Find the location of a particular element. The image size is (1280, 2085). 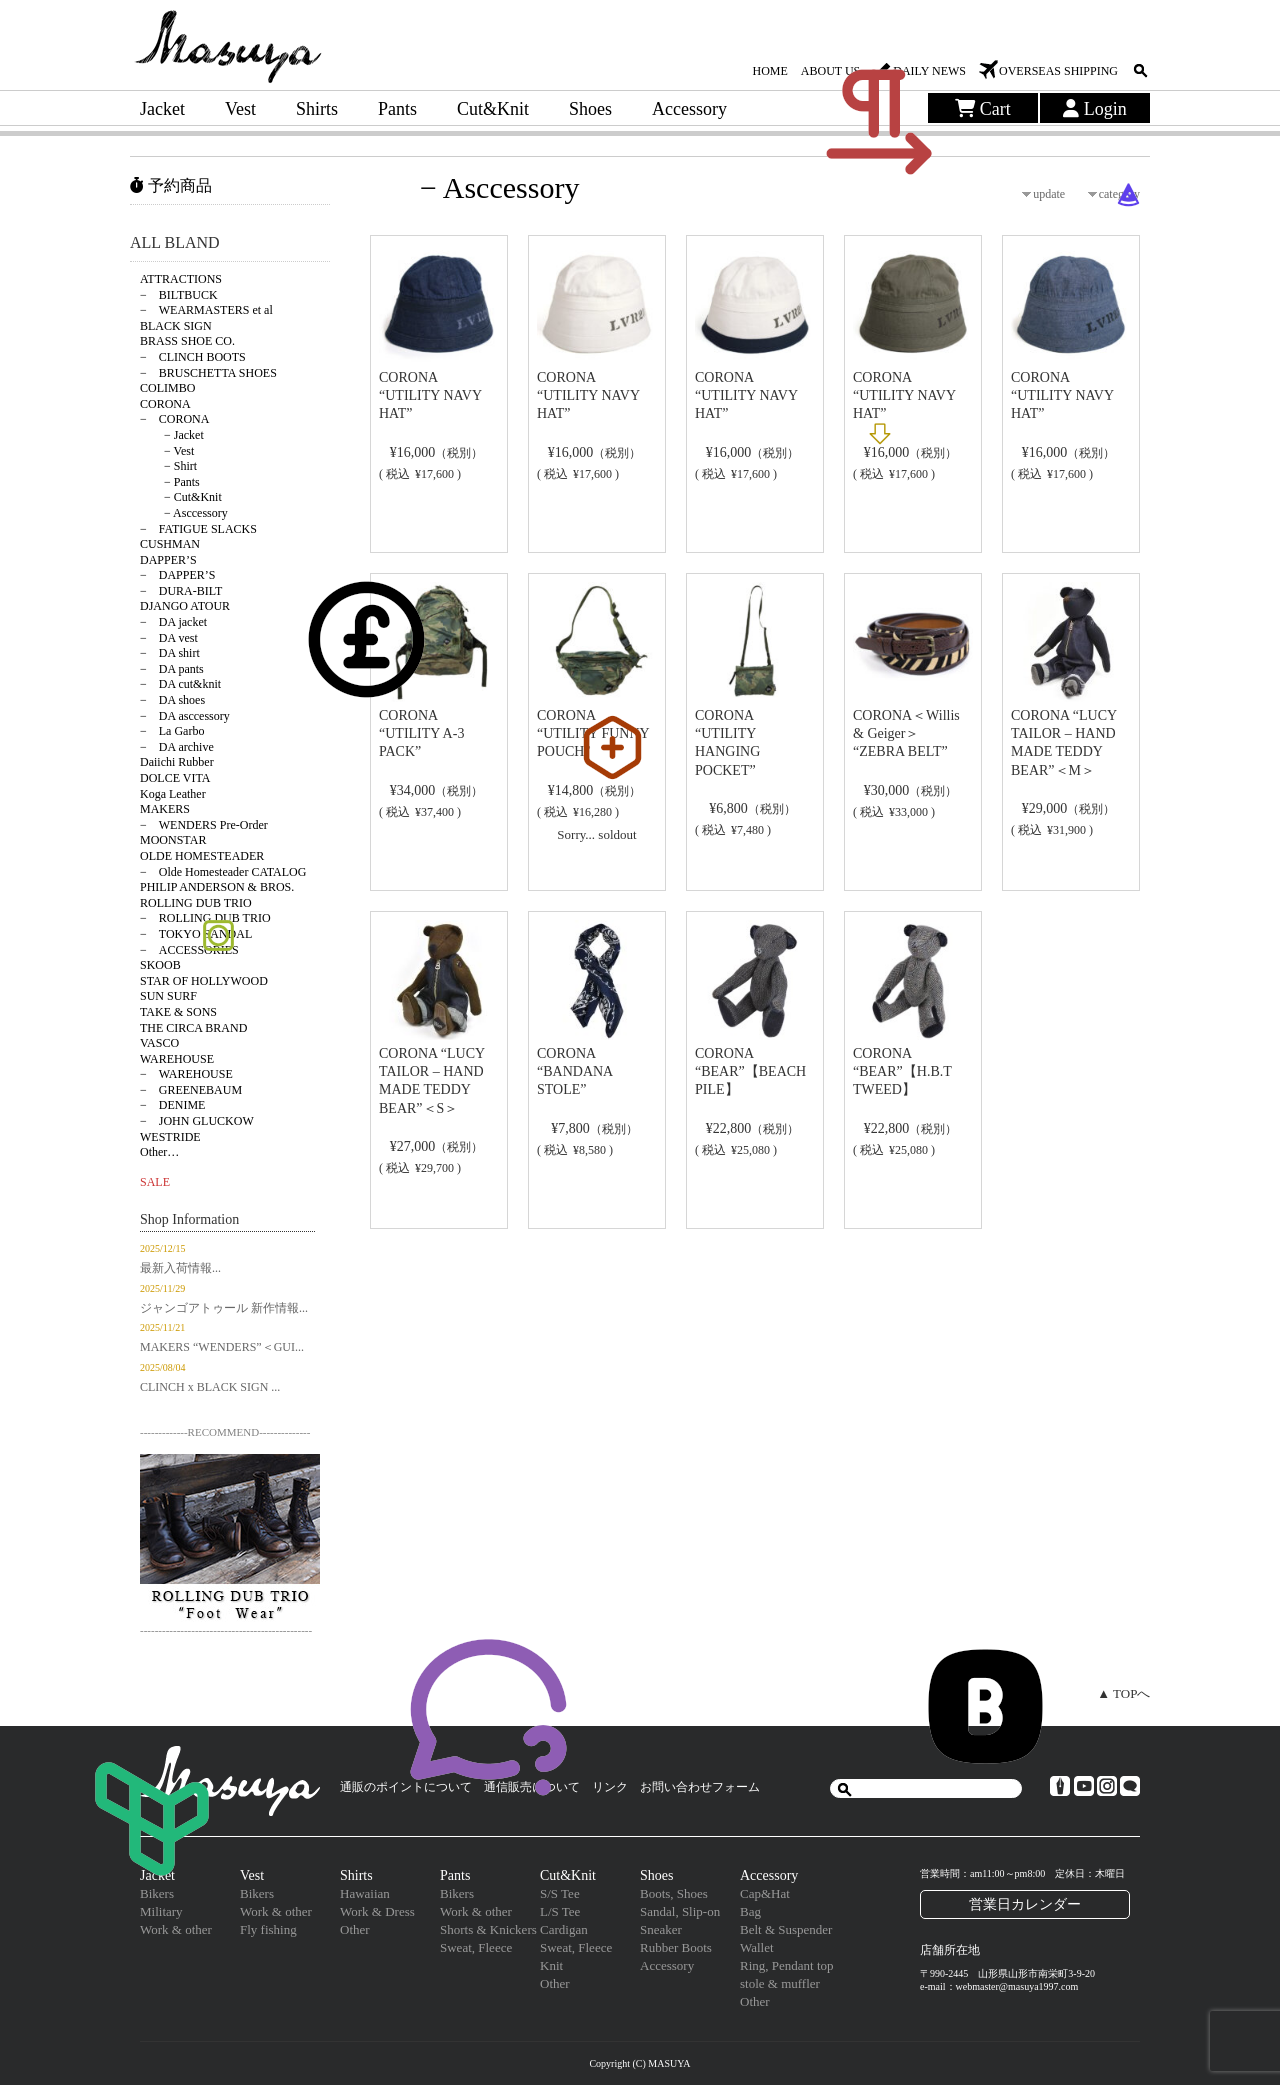

apply bold formatting to text is located at coordinates (985, 1706).